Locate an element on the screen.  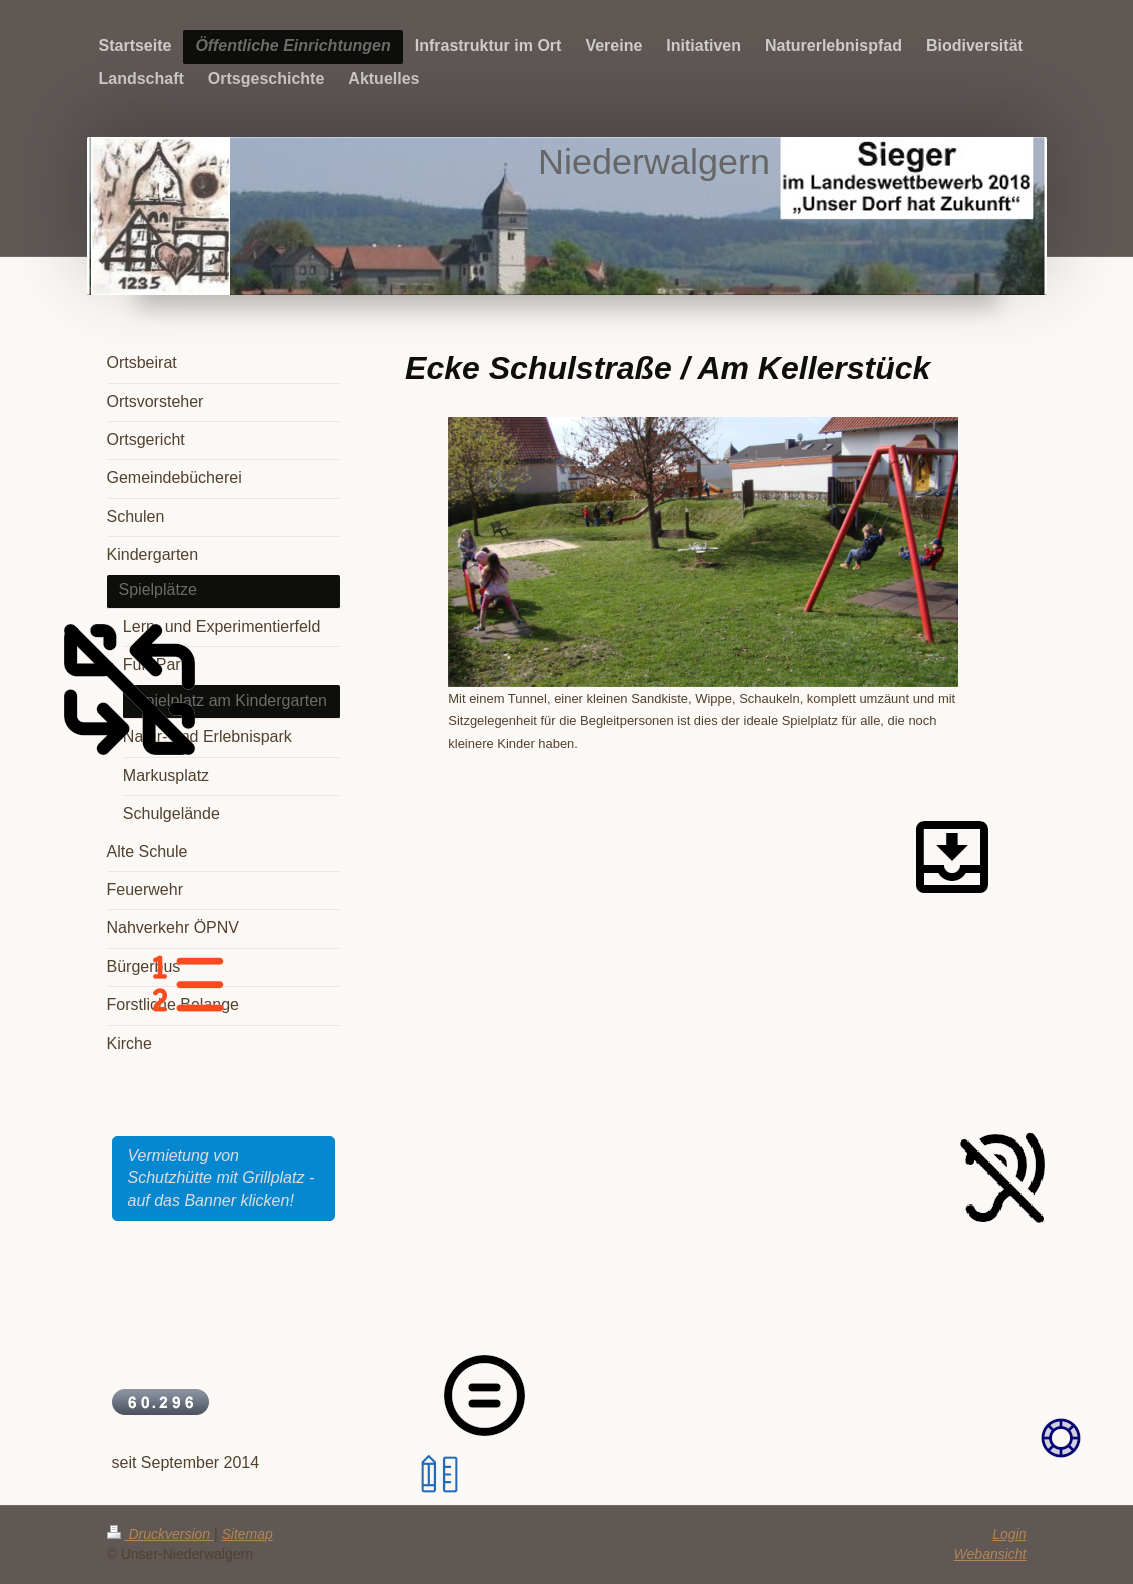
shuffle or swap mode disabled is located at coordinates (129, 689).